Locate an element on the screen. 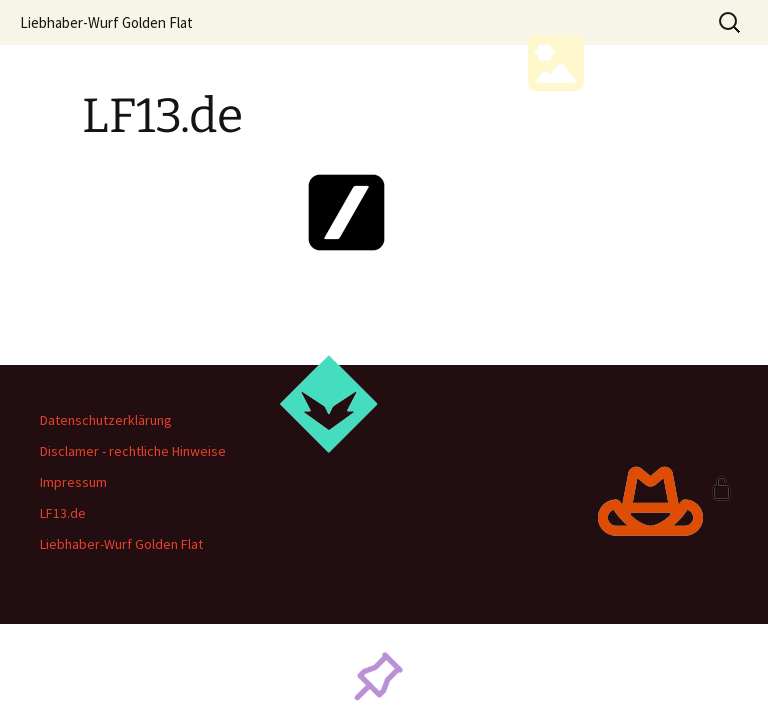 Image resolution: width=768 pixels, height=720 pixels. access slash commands is located at coordinates (346, 212).